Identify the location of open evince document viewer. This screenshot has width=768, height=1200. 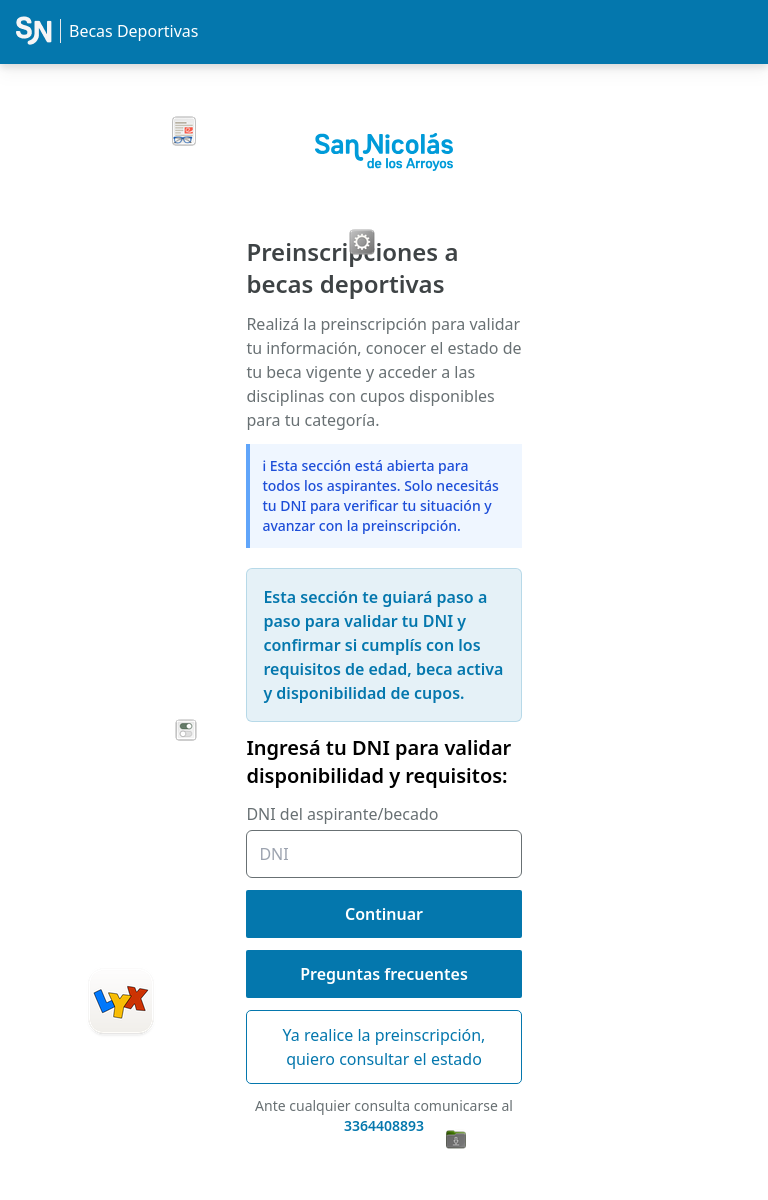
(184, 131).